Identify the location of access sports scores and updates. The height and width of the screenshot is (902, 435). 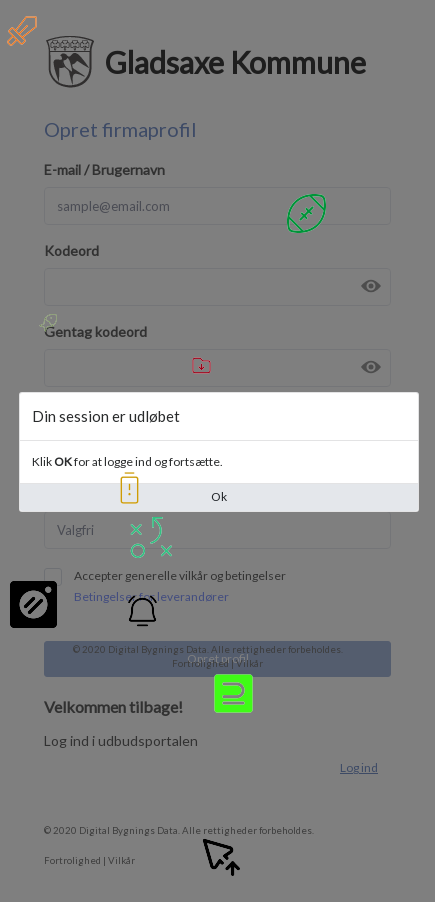
(306, 213).